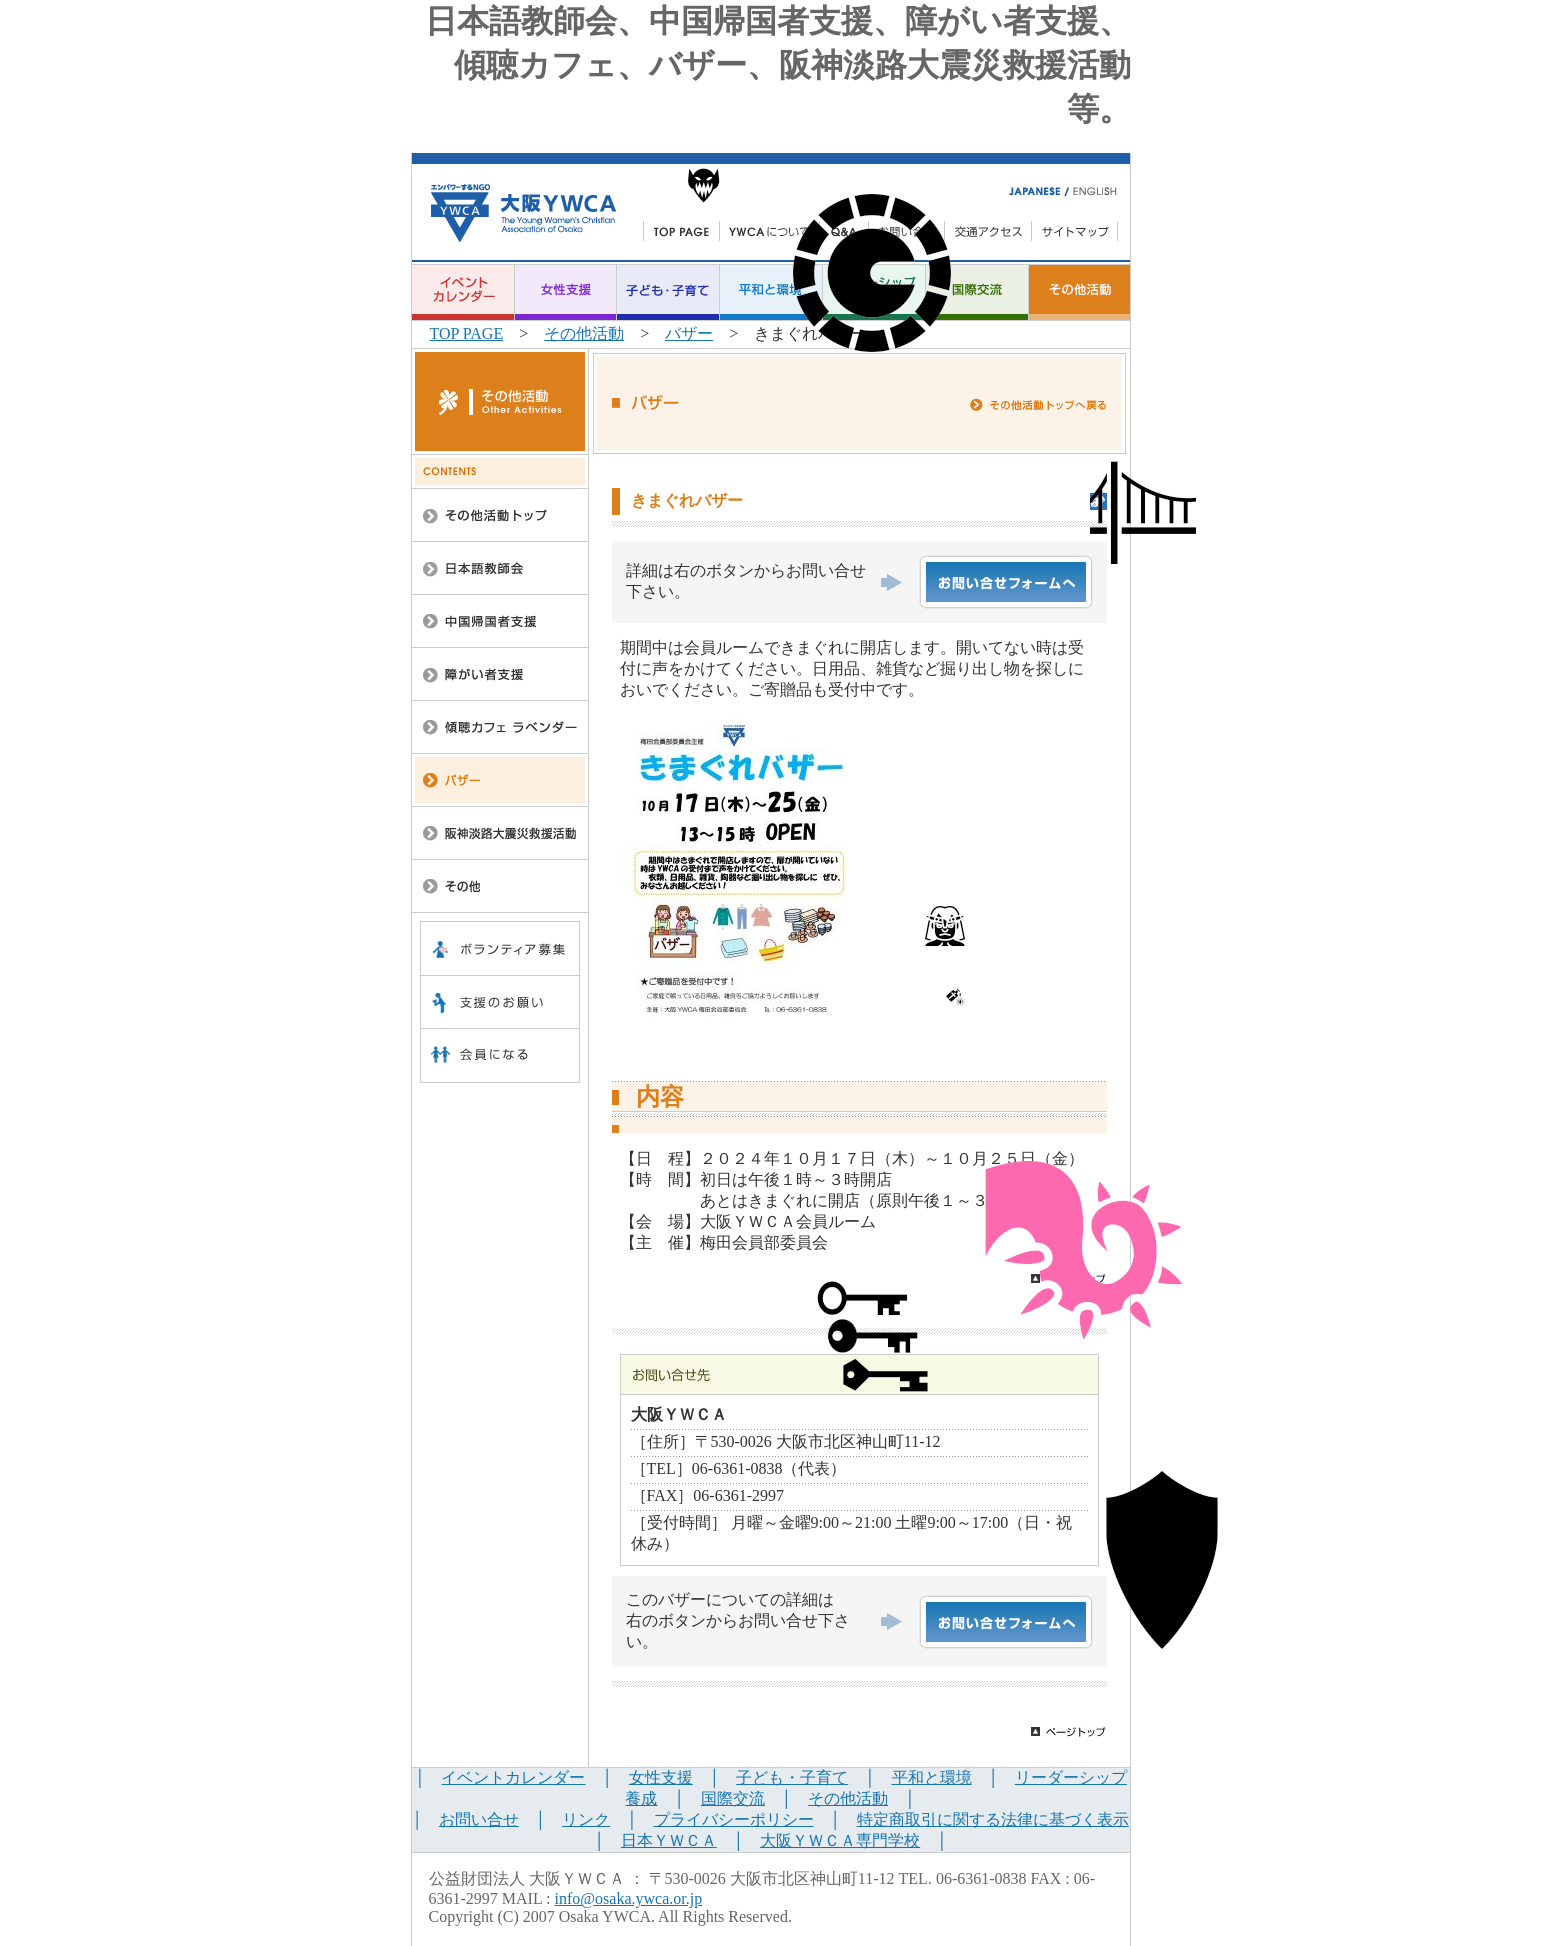 The image size is (1541, 1946). What do you see at coordinates (955, 997) in the screenshot?
I see `use holy water item in game` at bounding box center [955, 997].